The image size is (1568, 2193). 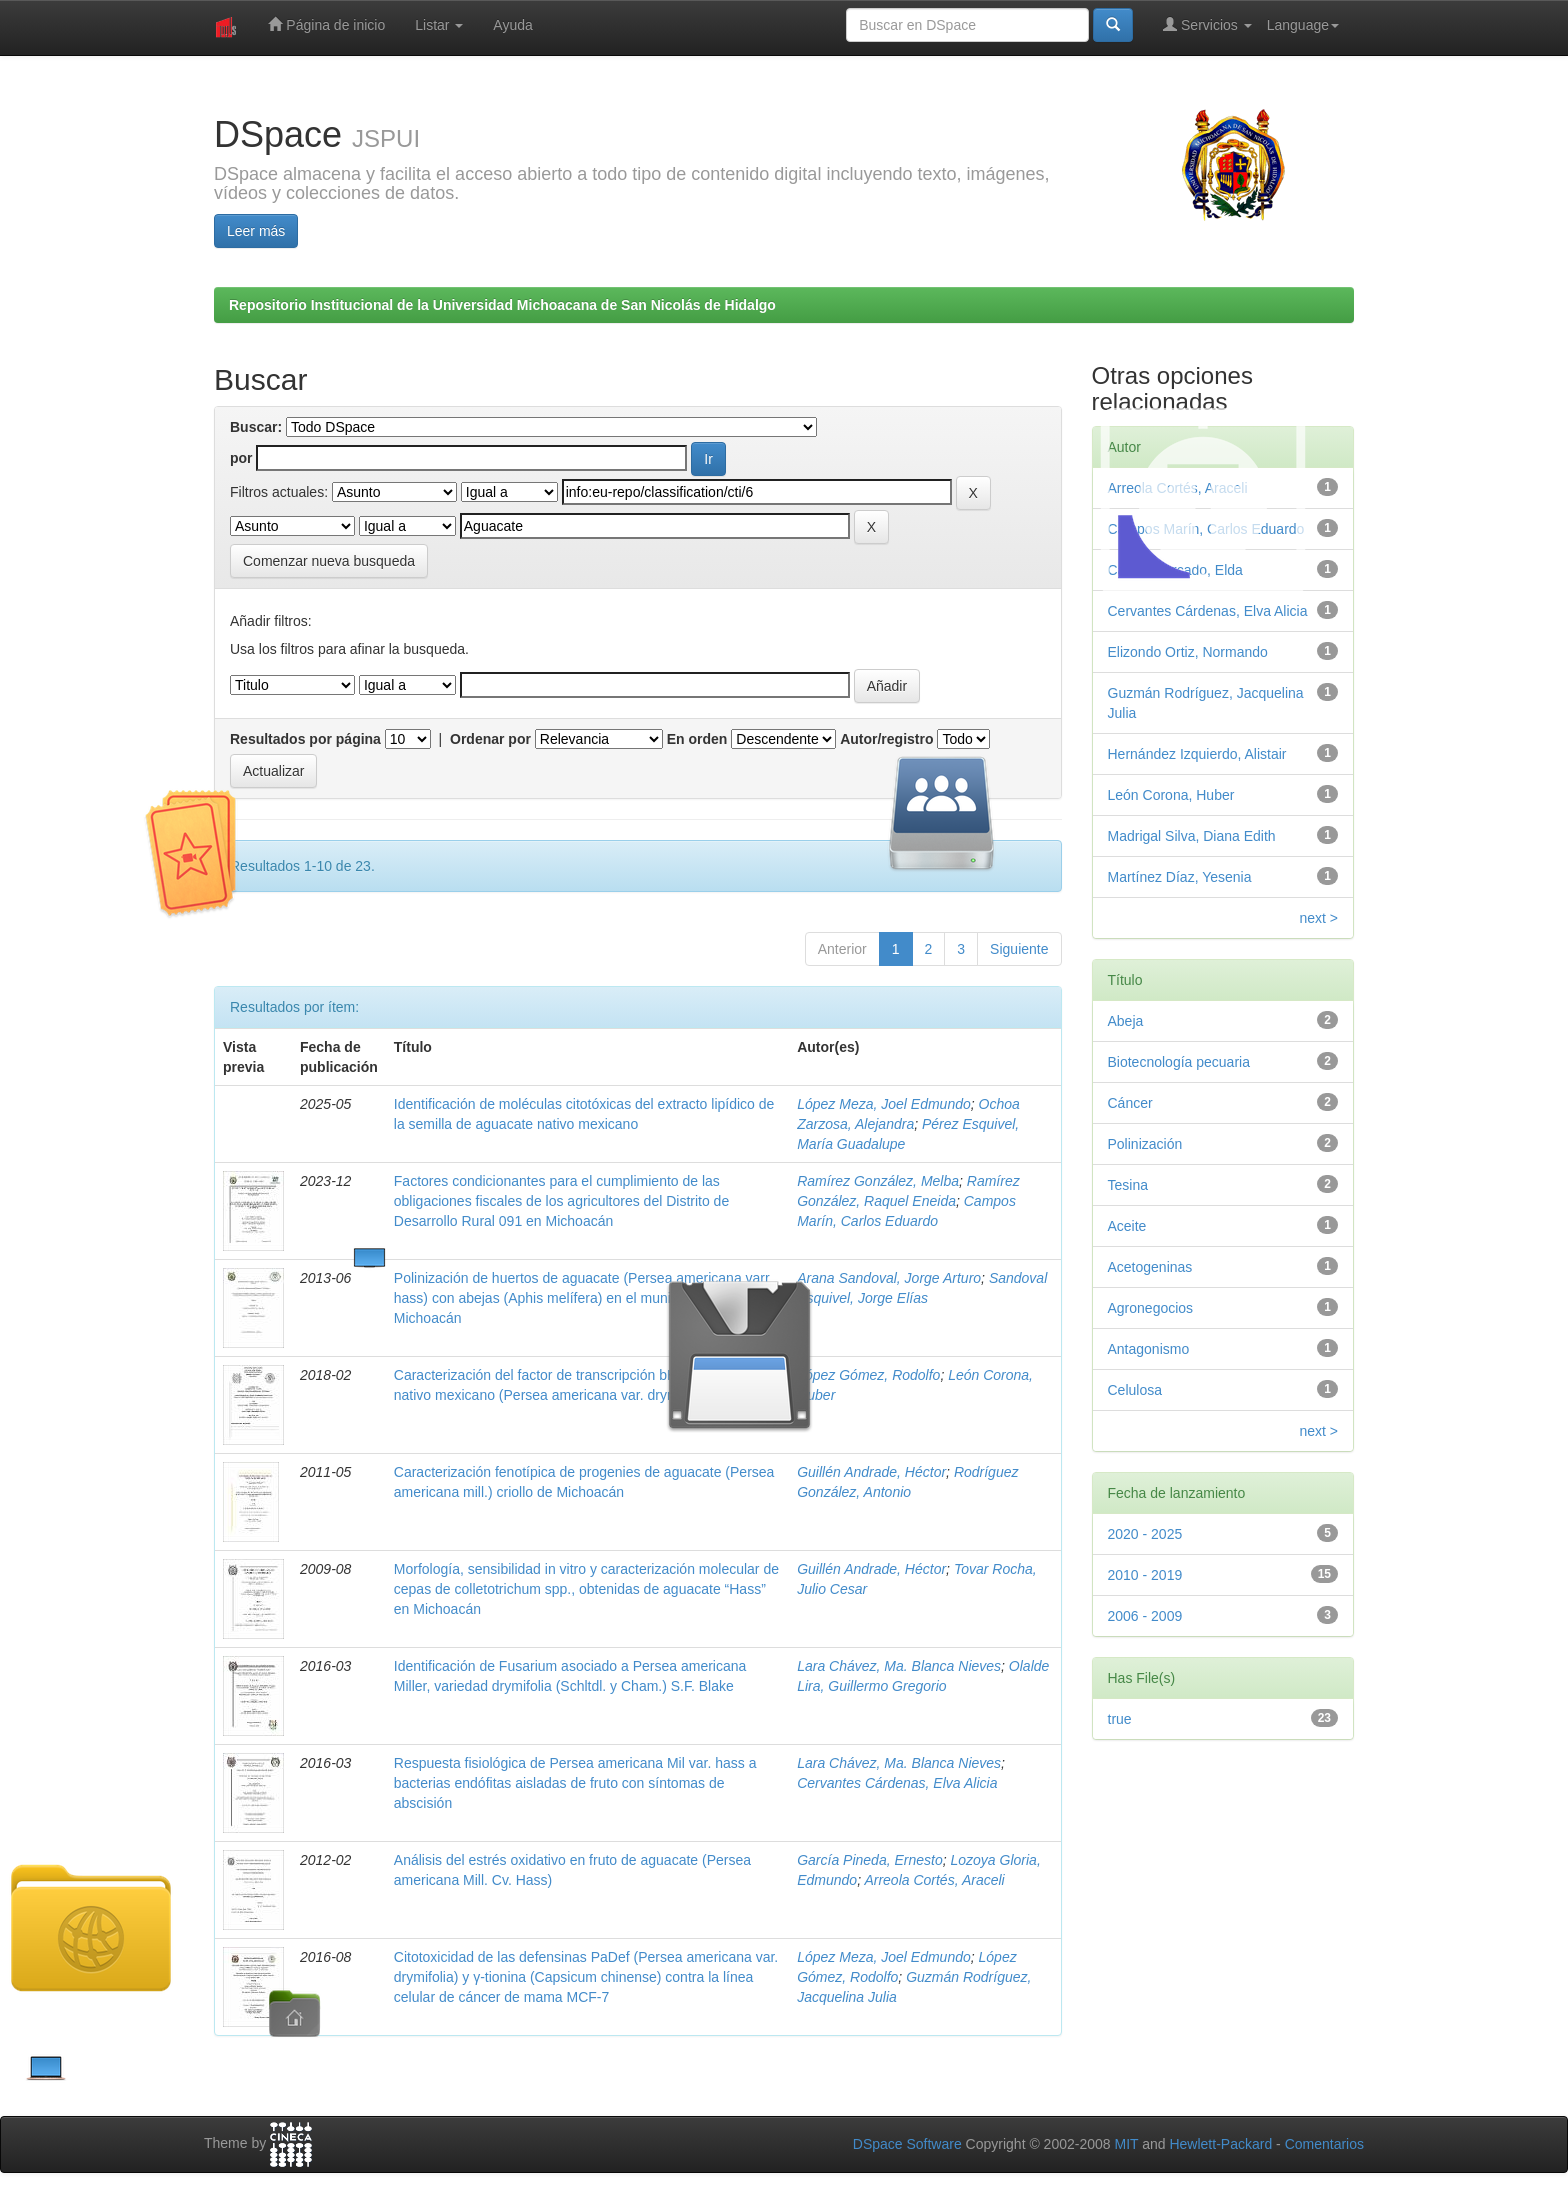 I want to click on access your home folder, so click(x=294, y=2013).